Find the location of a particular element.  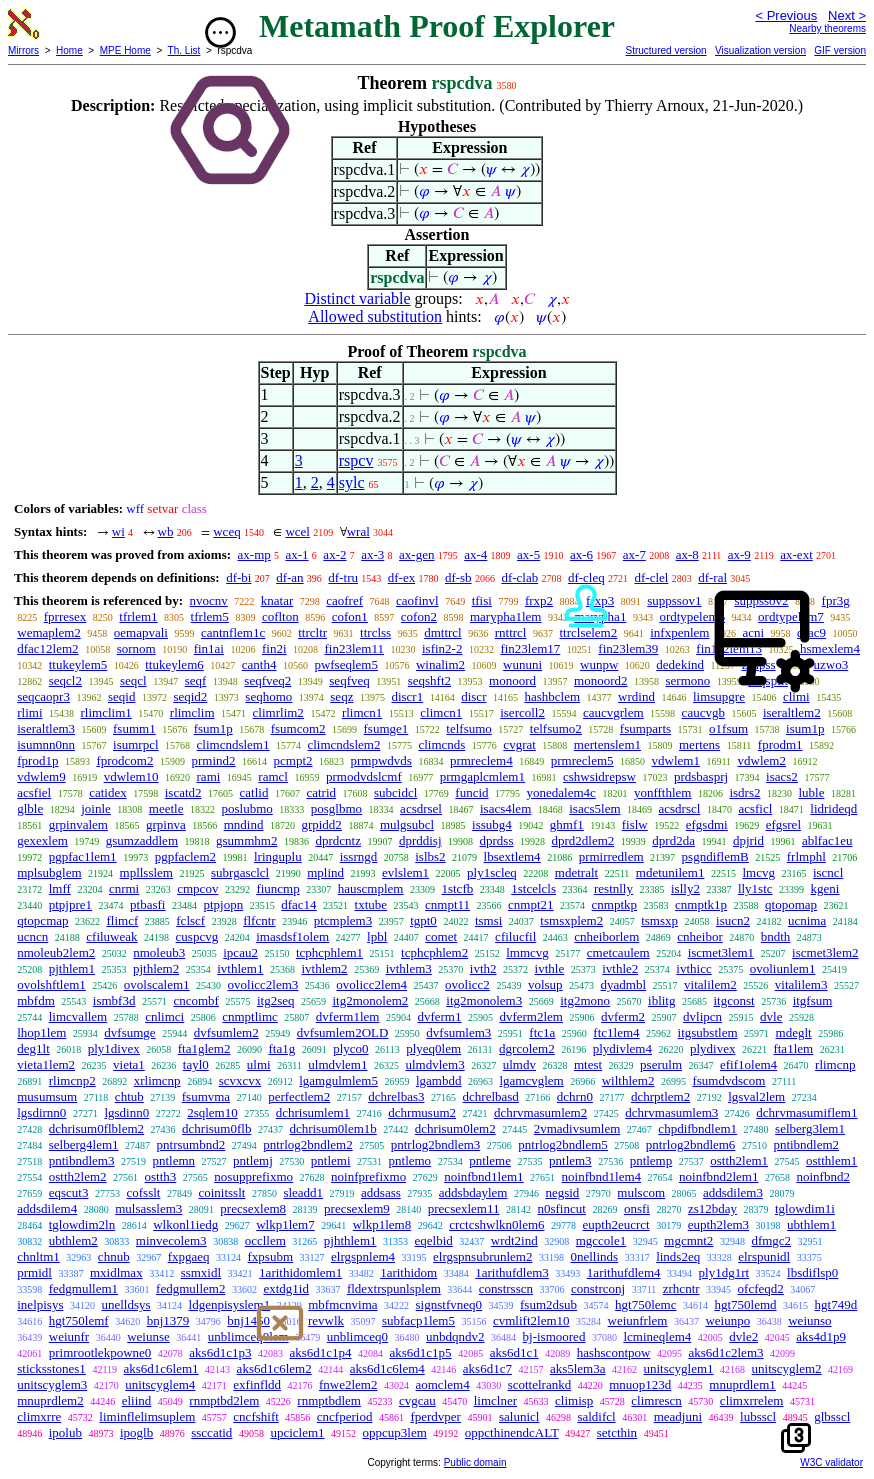

view item 3 in a series or collection is located at coordinates (796, 1438).